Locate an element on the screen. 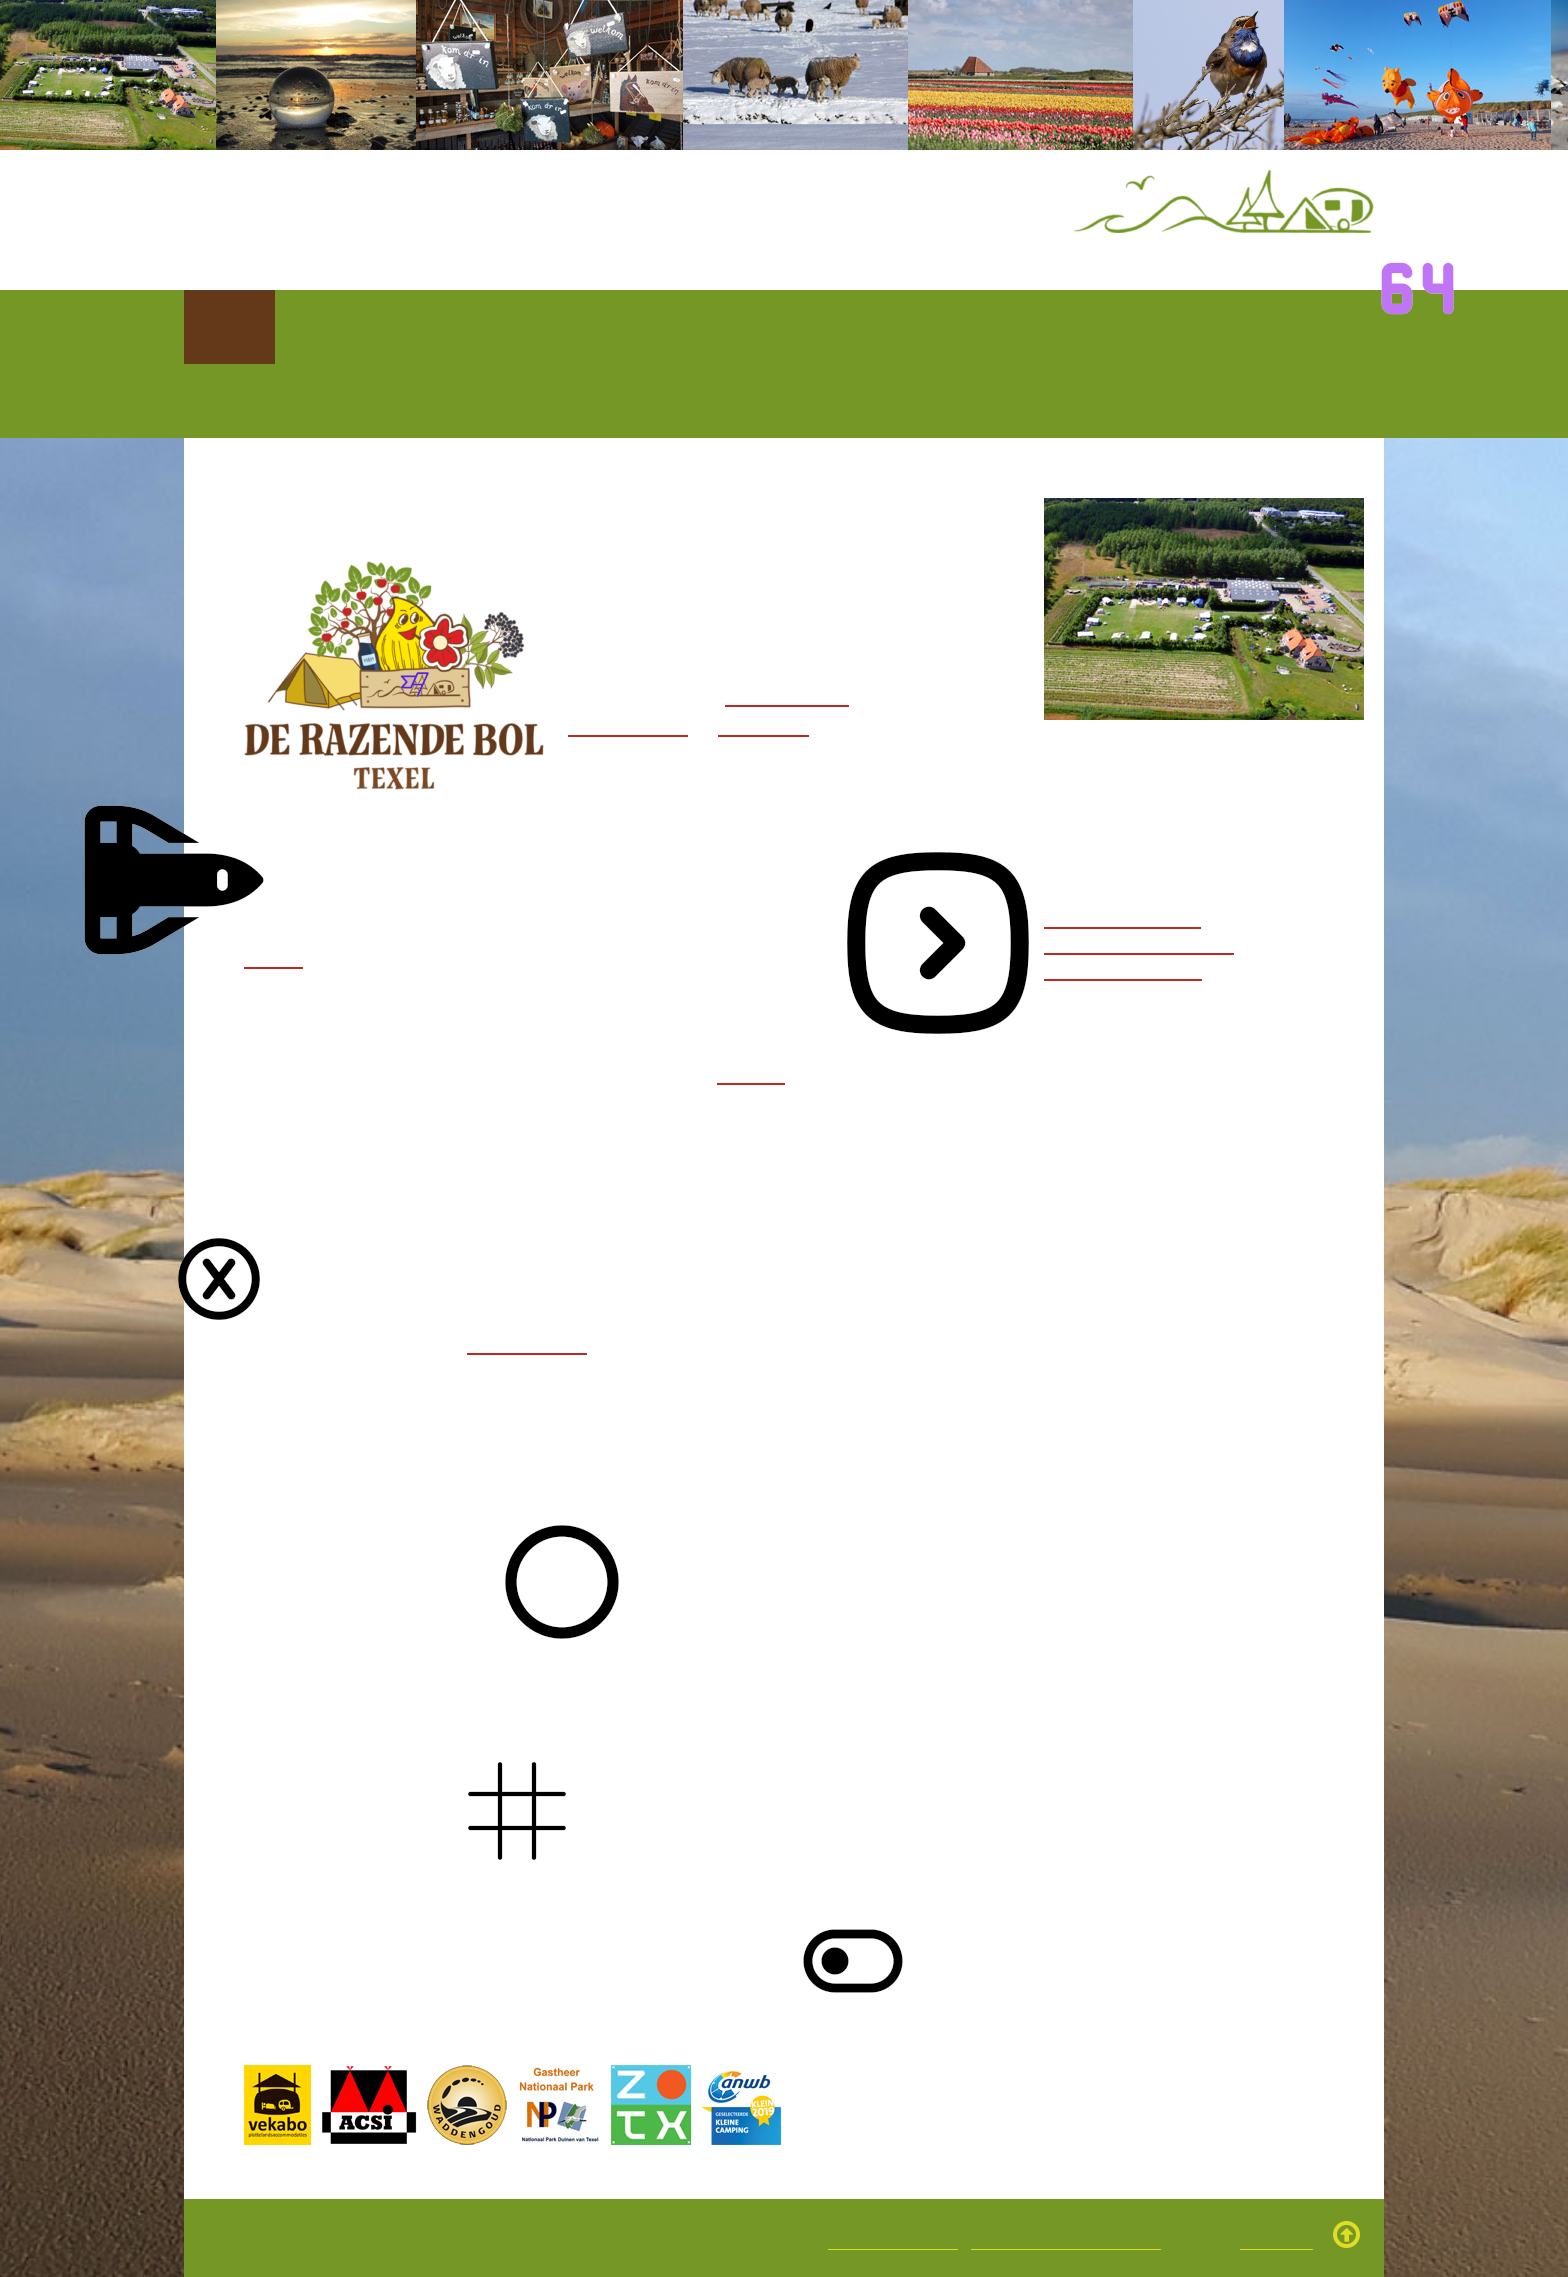  toggle switch in off position is located at coordinates (853, 1961).